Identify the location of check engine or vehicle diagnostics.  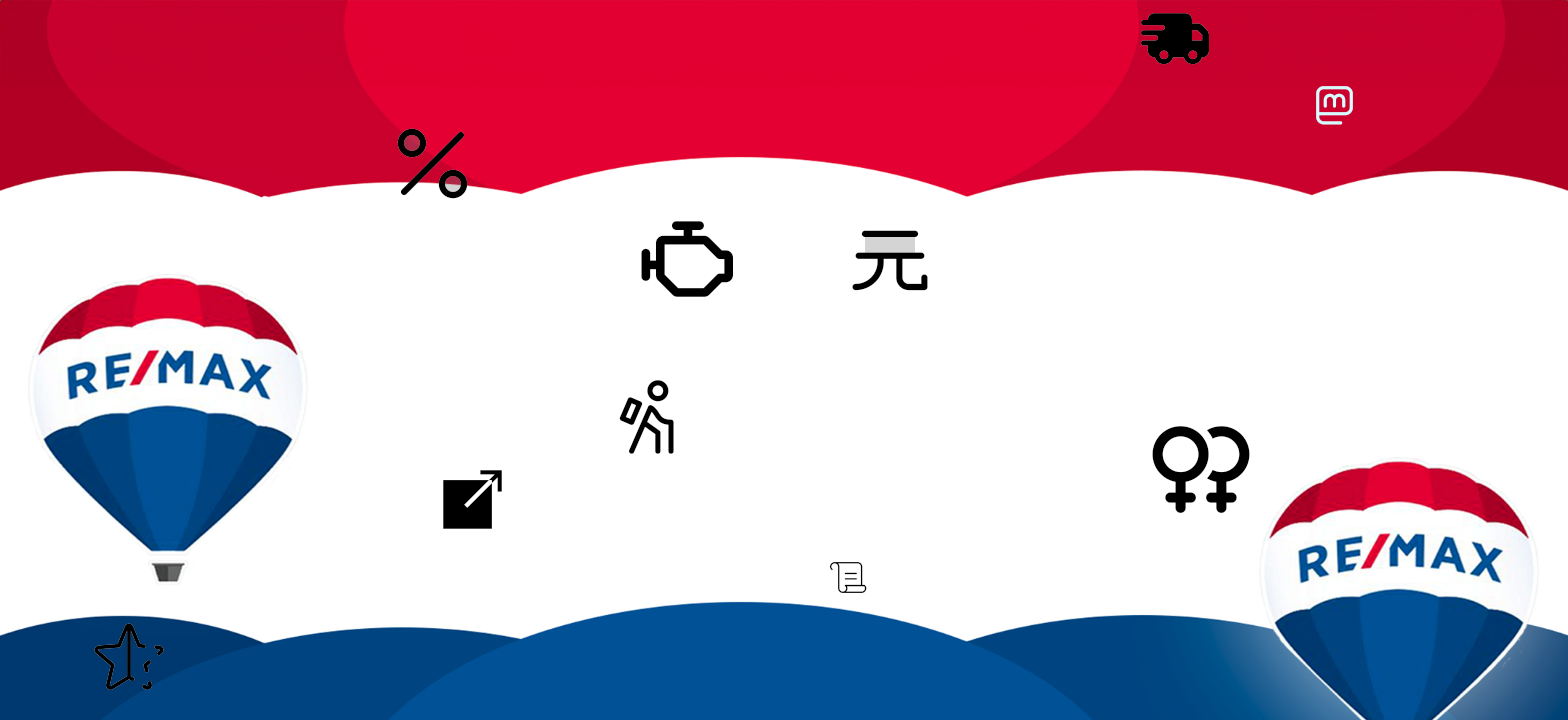
(686, 260).